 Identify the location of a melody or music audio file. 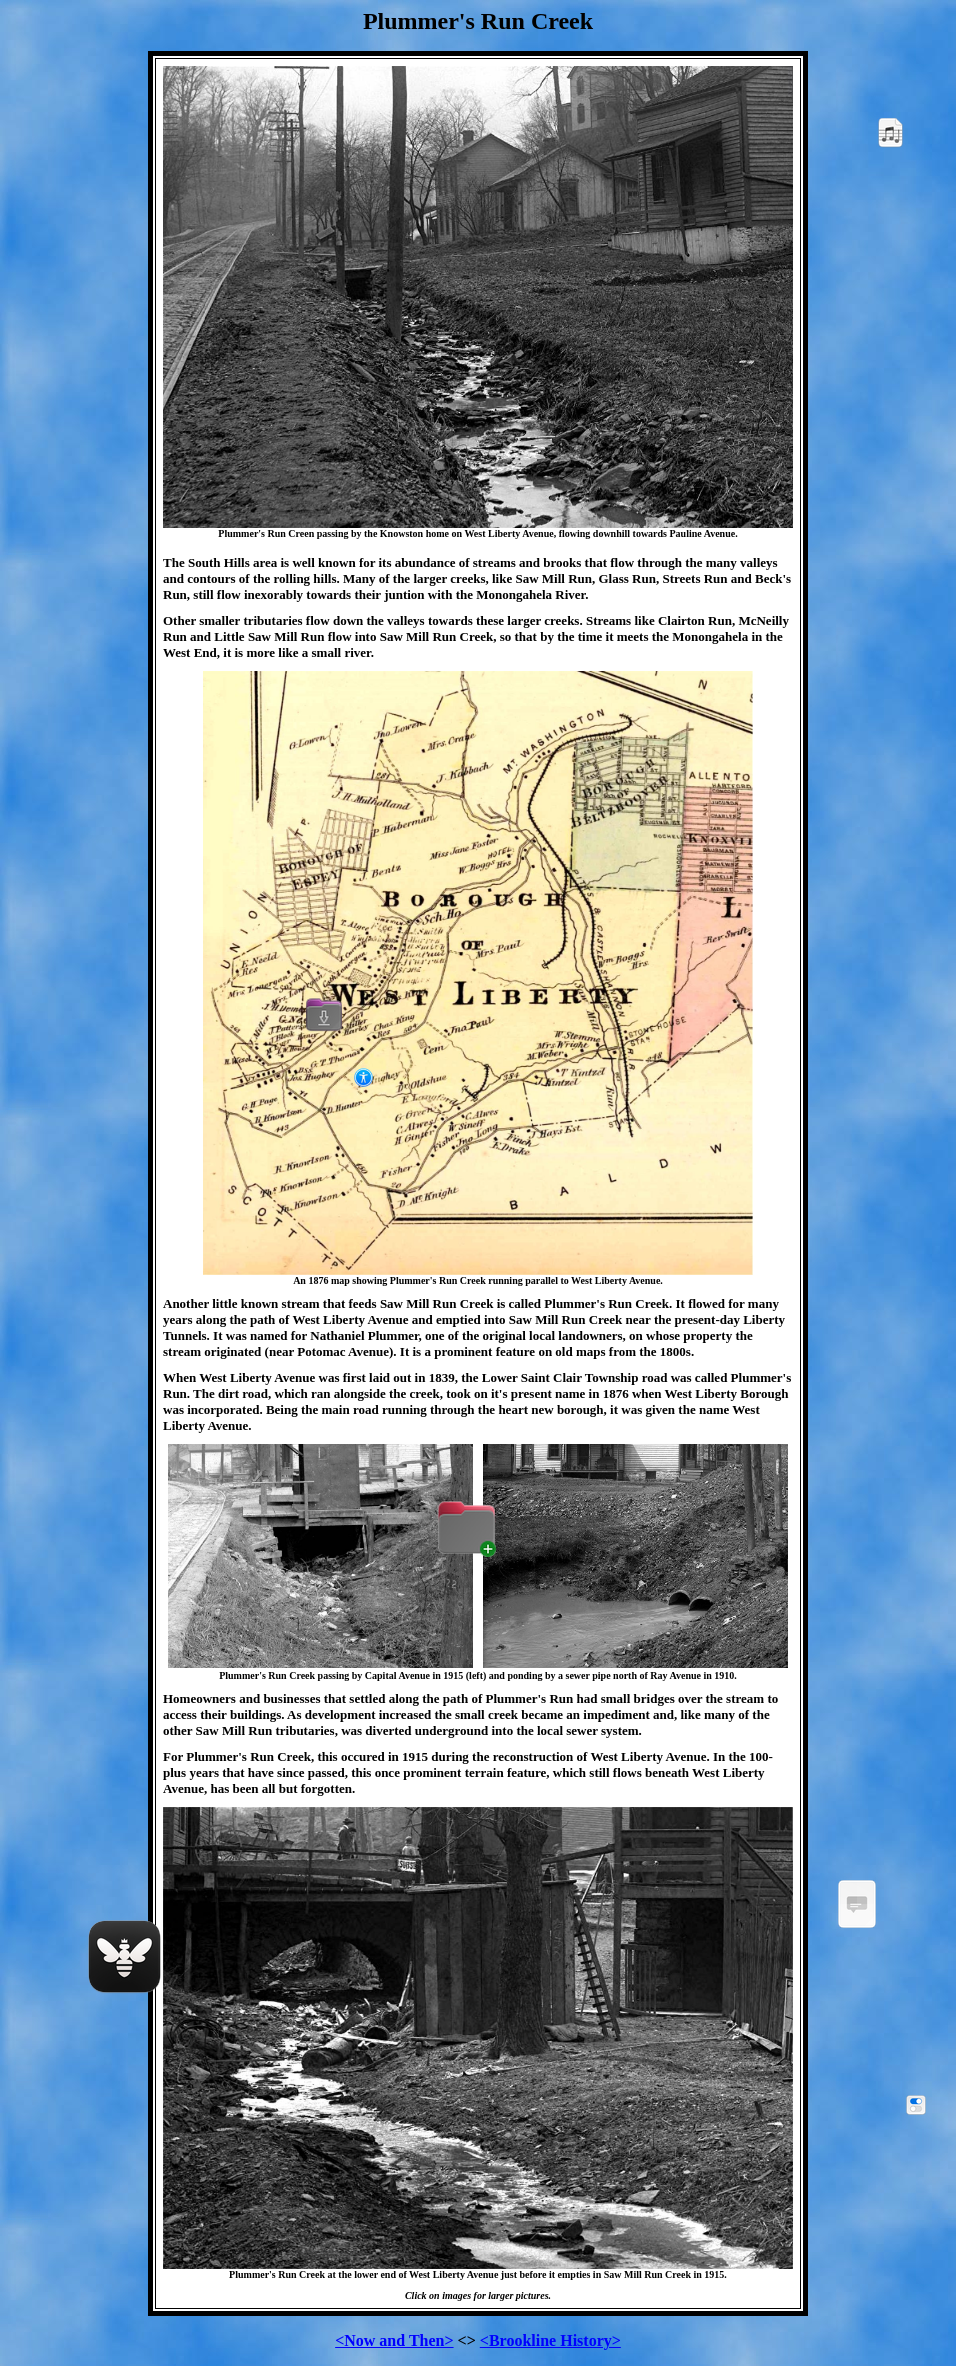
(890, 132).